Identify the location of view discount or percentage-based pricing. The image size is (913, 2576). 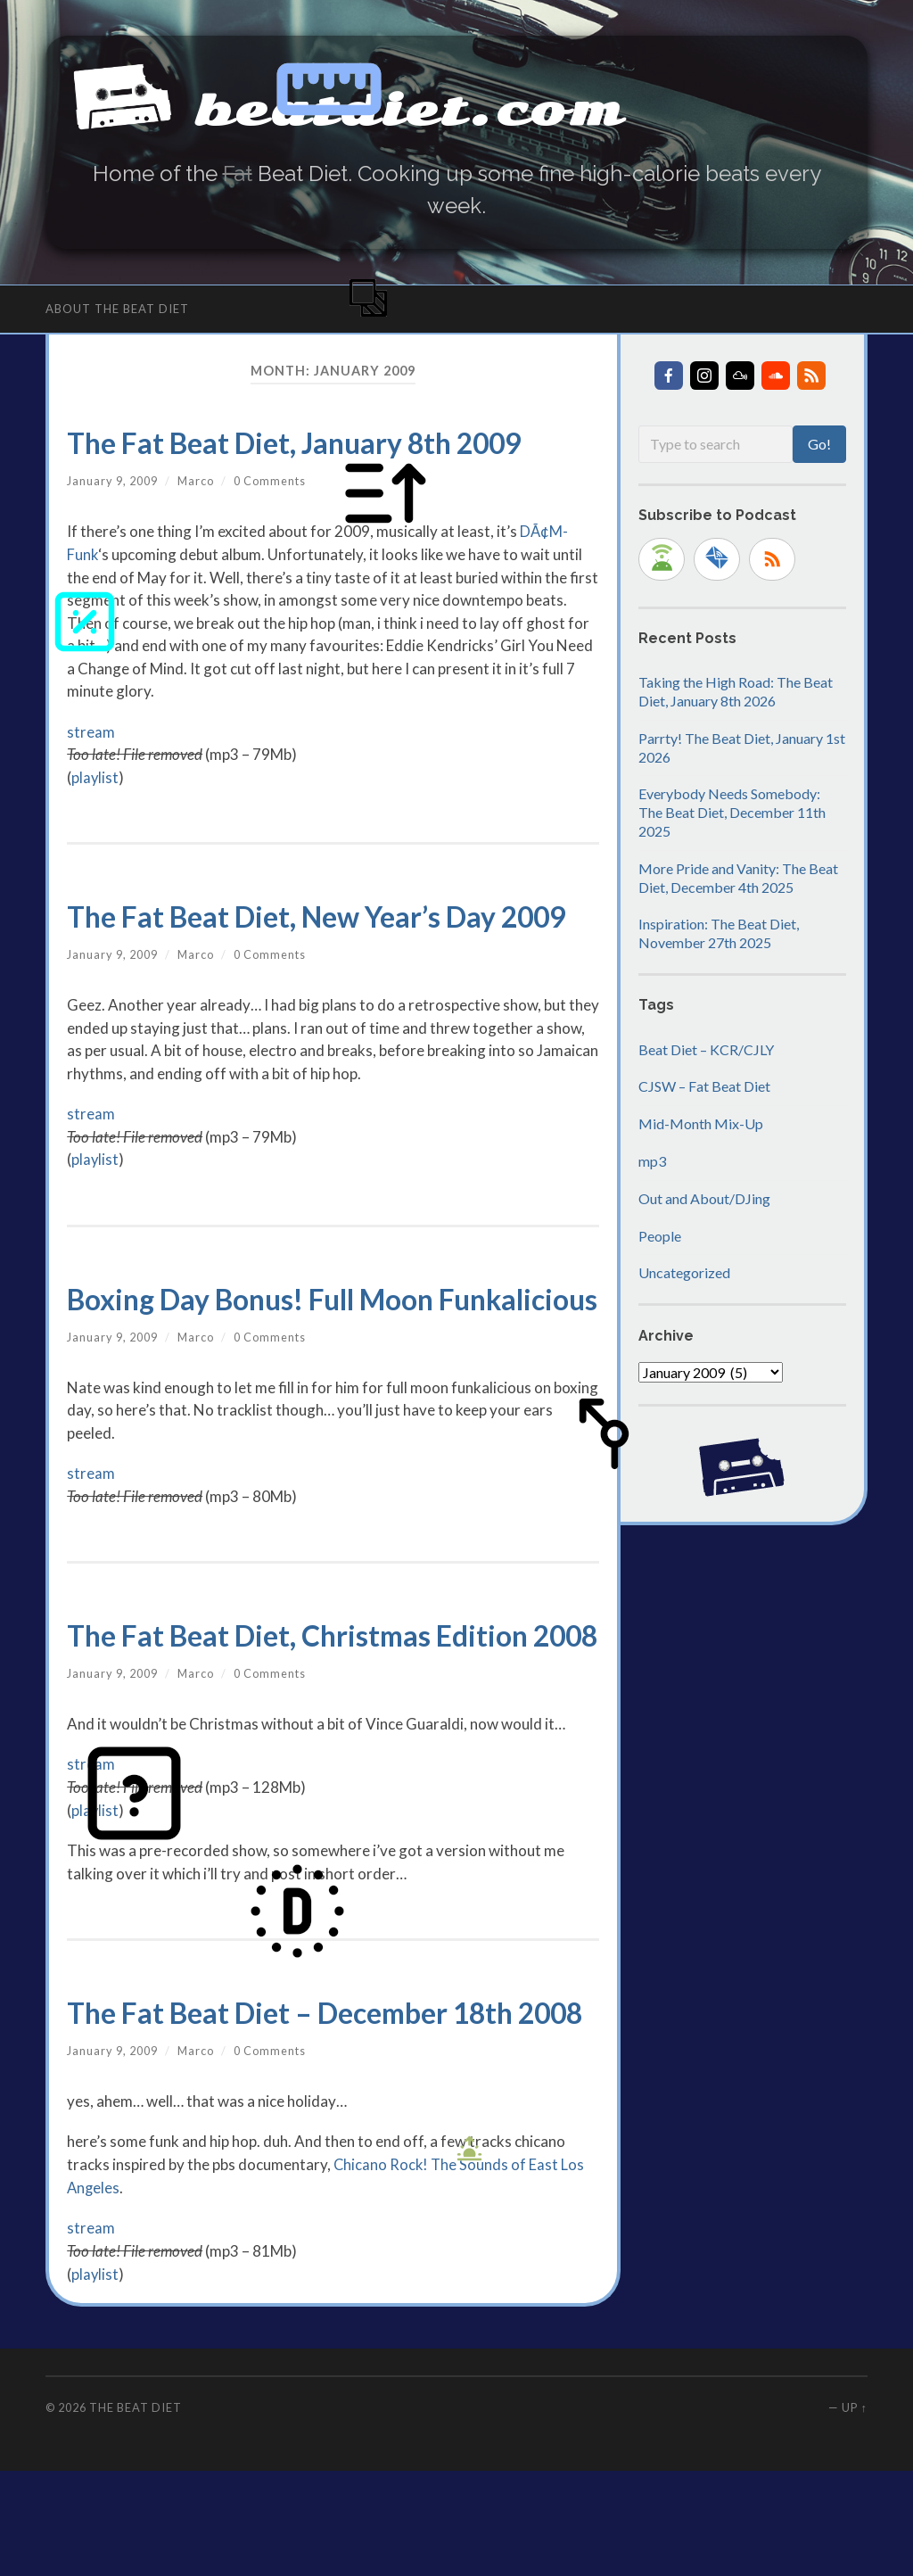
(85, 622).